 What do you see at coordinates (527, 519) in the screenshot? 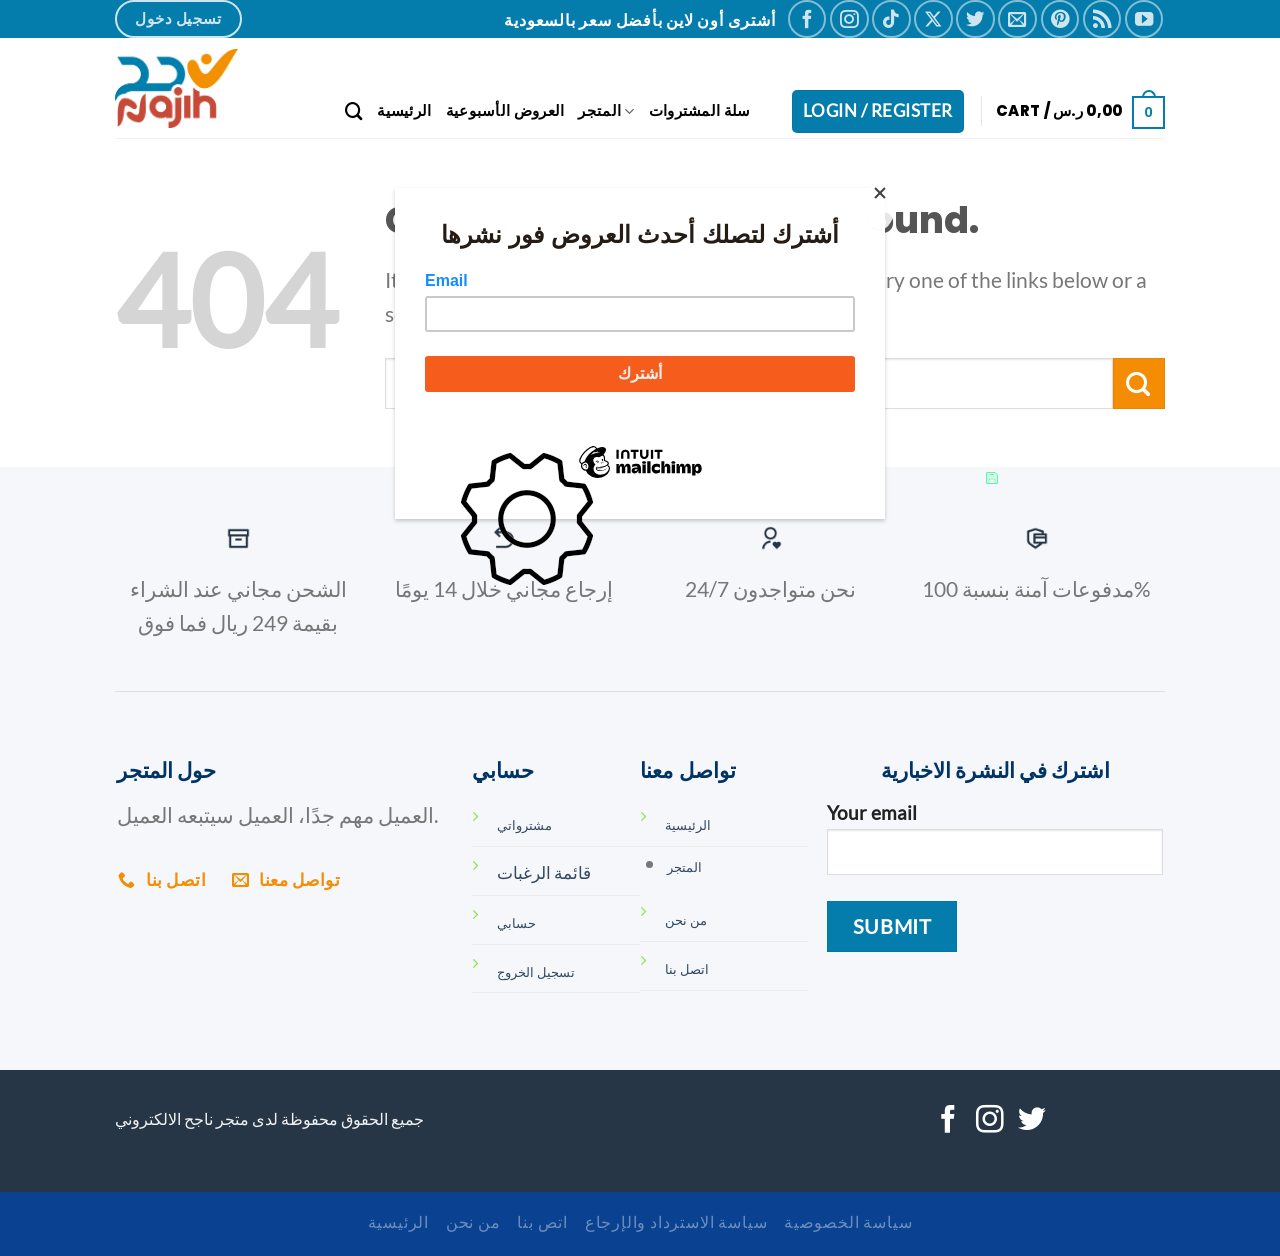
I see `access settings or preferences` at bounding box center [527, 519].